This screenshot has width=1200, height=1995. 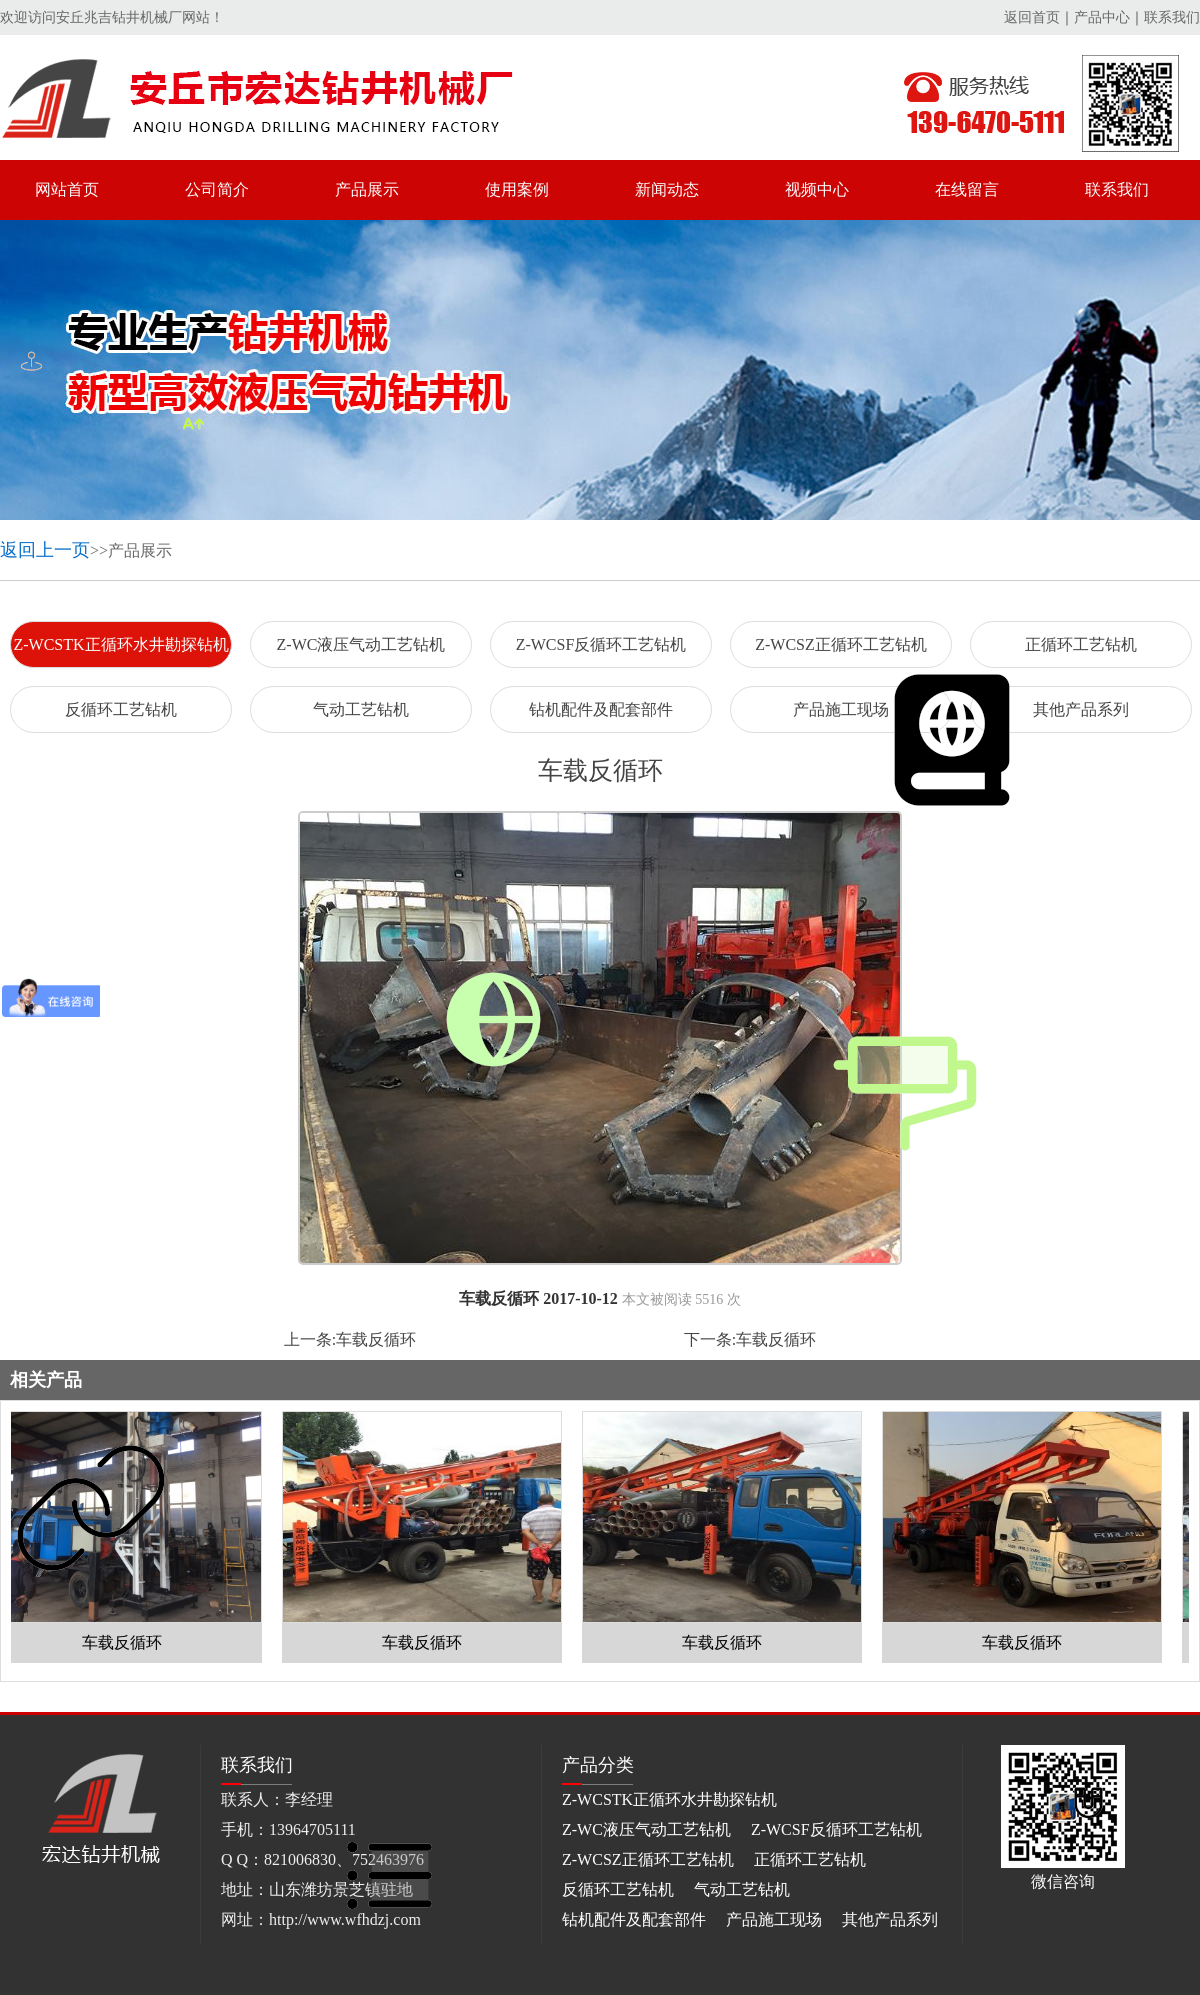 What do you see at coordinates (389, 1875) in the screenshot?
I see `view items in list format` at bounding box center [389, 1875].